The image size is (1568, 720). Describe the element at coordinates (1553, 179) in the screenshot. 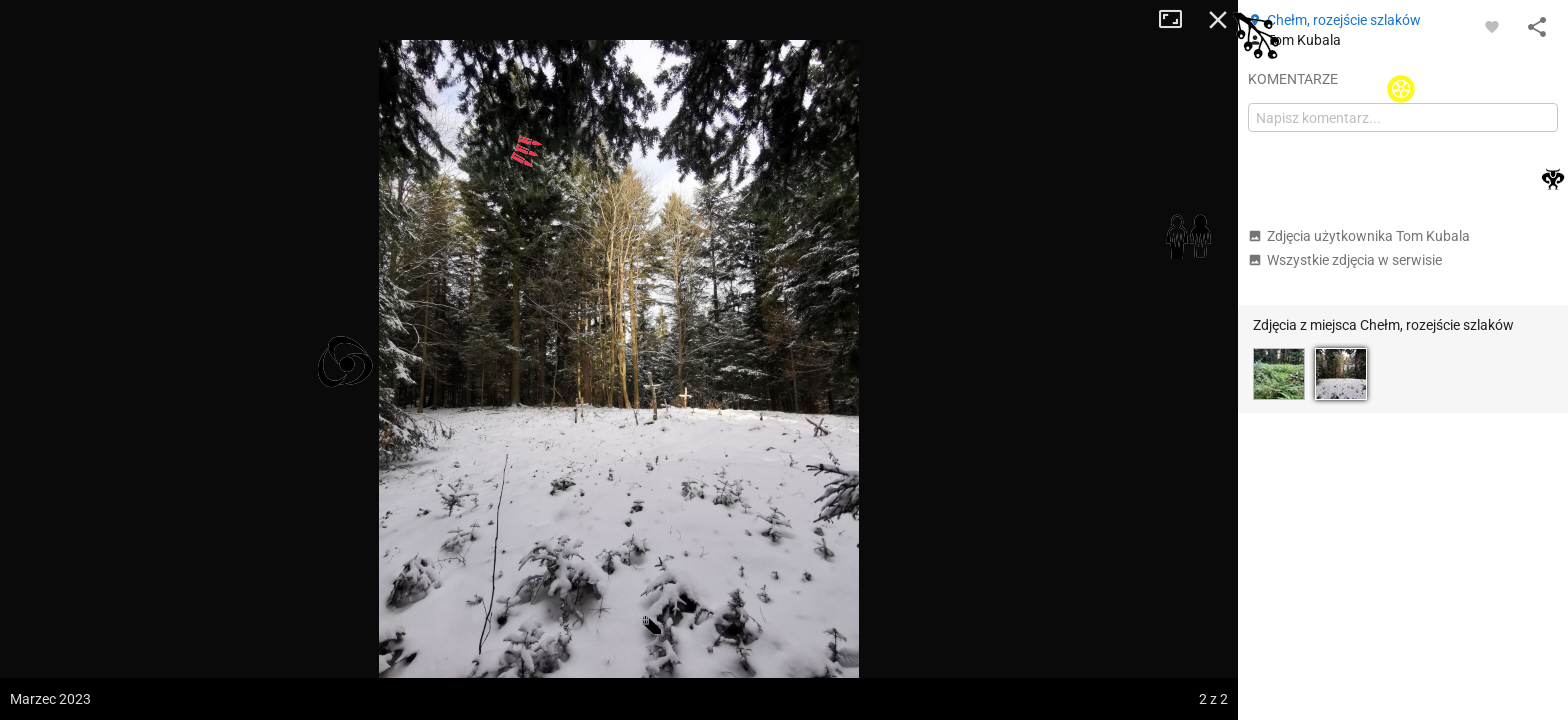

I see `select minotaur character or enemy type` at that location.